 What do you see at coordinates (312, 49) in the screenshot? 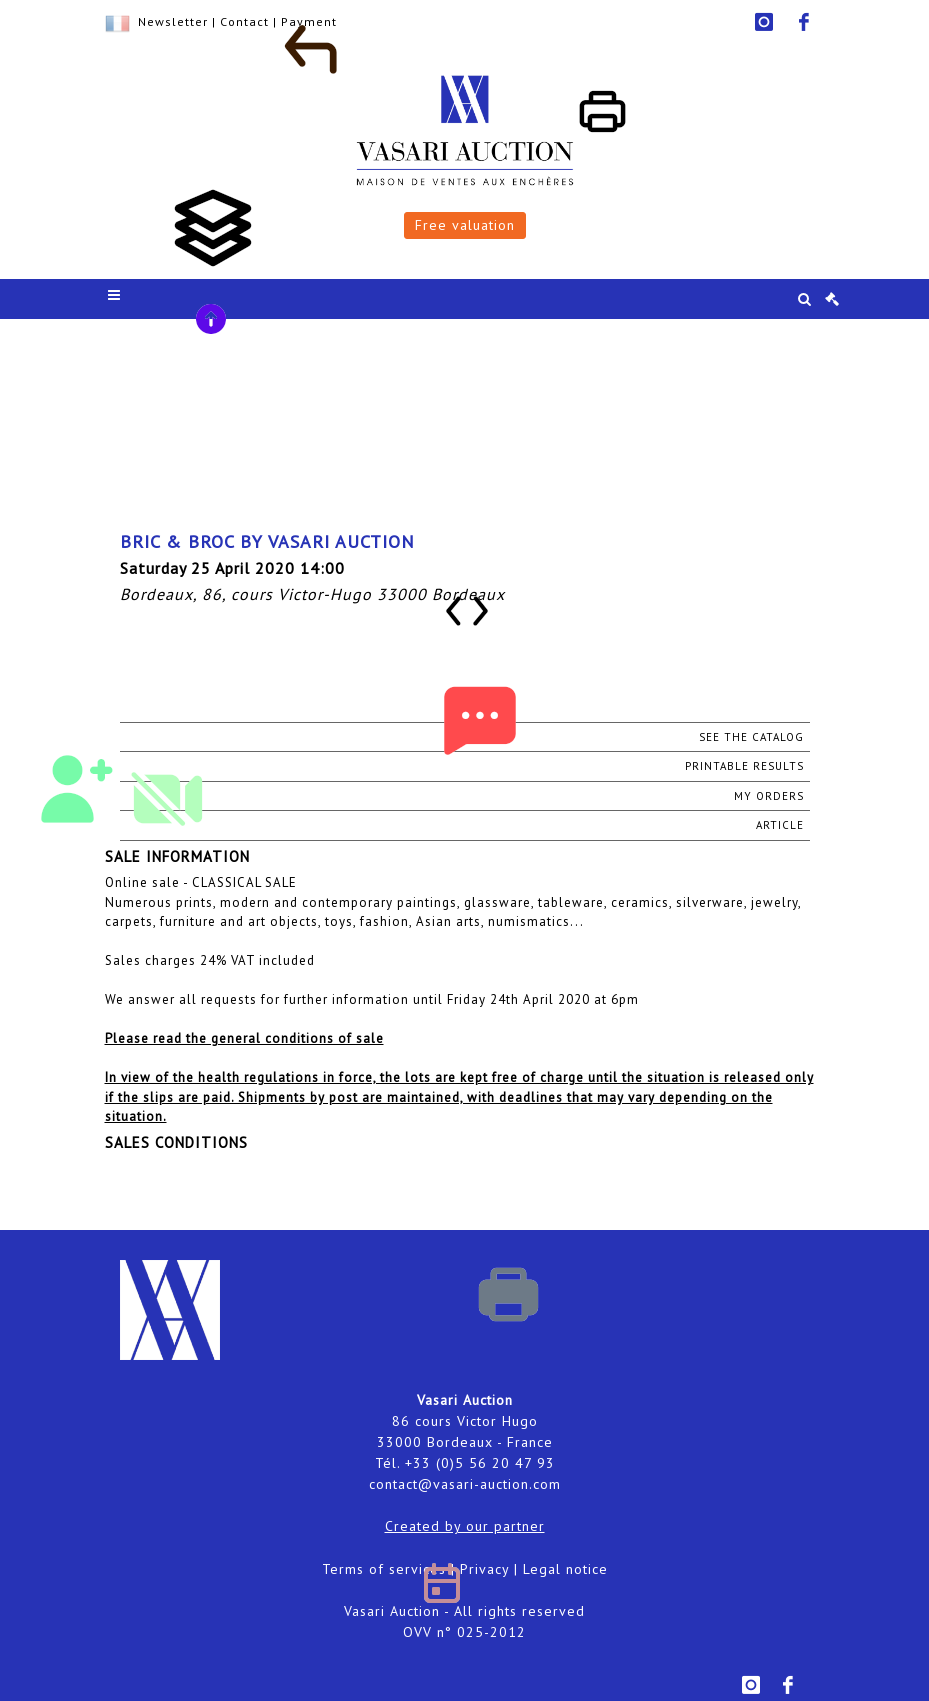
I see `go back to previous screen` at bounding box center [312, 49].